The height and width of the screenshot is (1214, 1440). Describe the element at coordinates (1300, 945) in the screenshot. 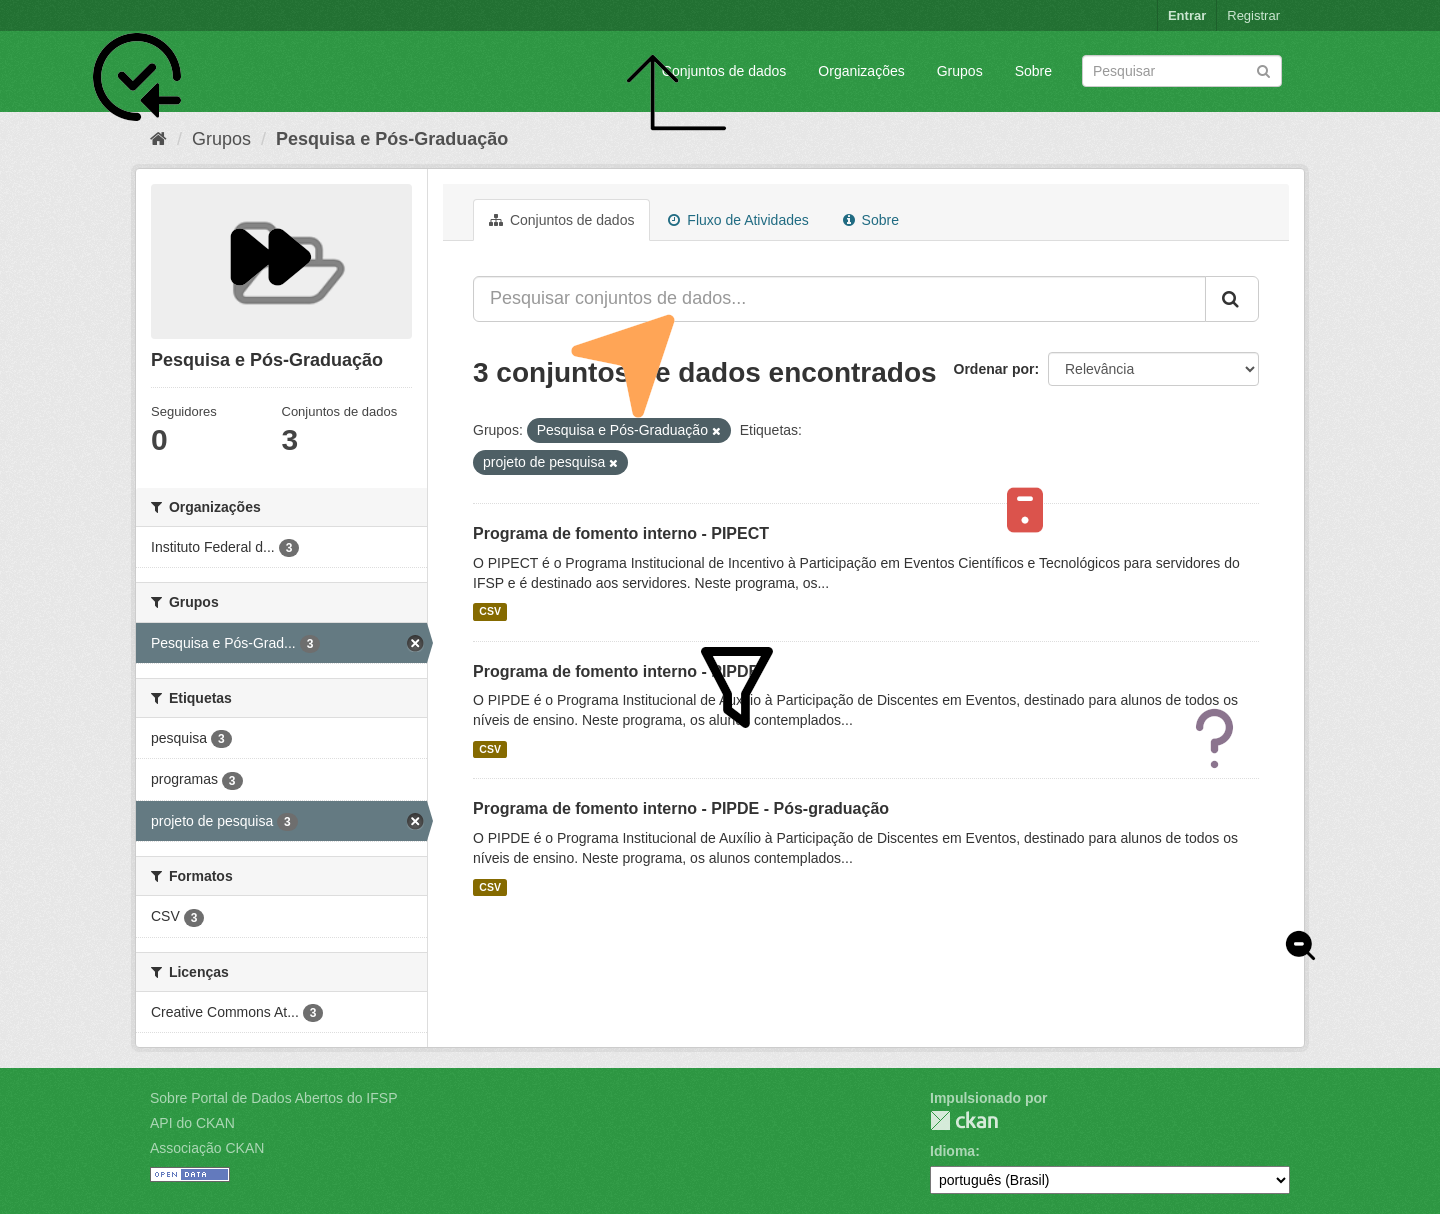

I see `zoom out or reduce magnification` at that location.